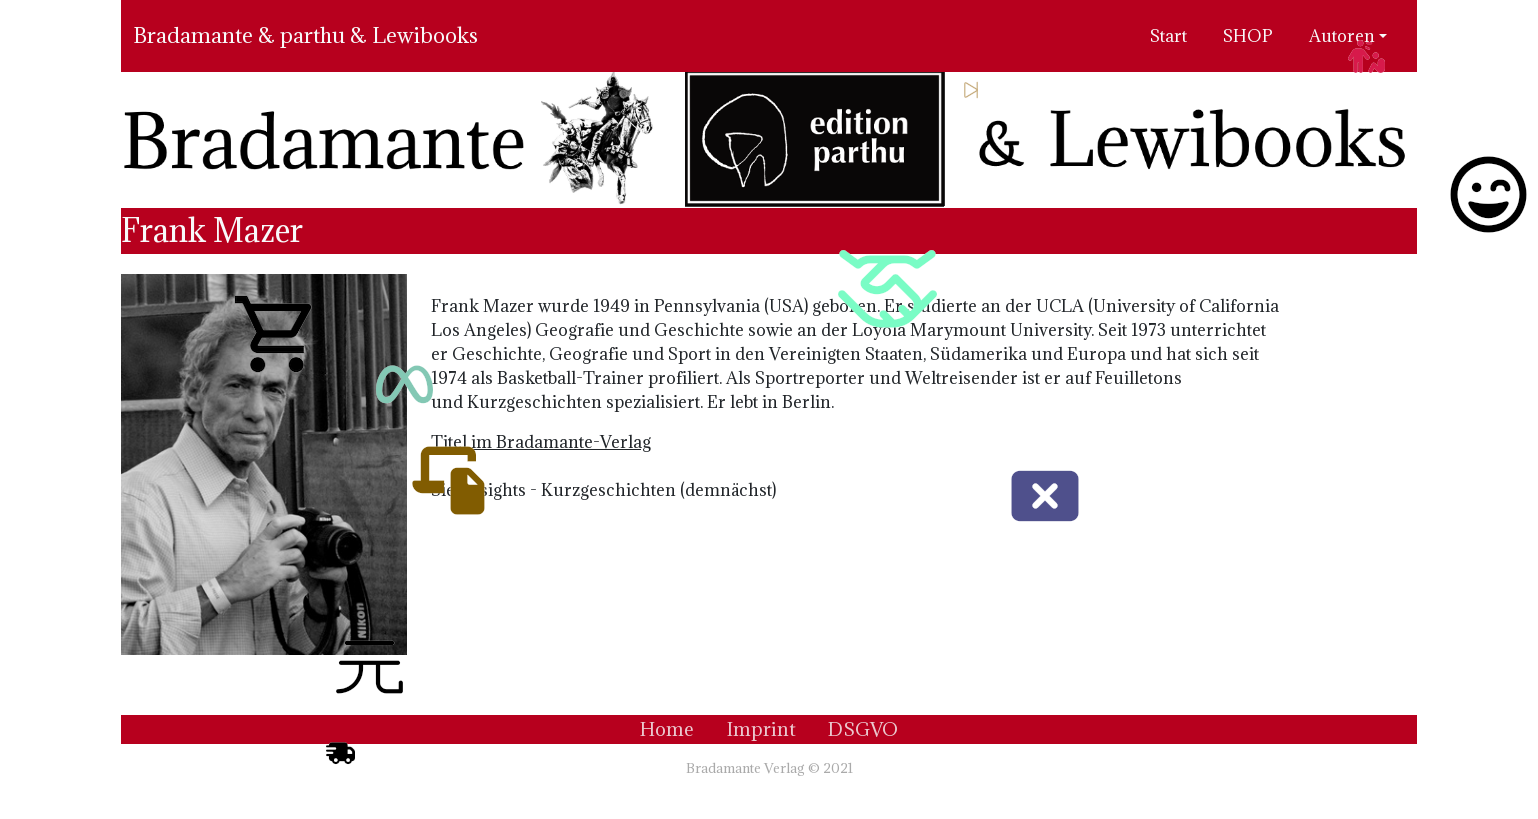 The image size is (1538, 819). Describe the element at coordinates (277, 334) in the screenshot. I see `view your shopping cart` at that location.